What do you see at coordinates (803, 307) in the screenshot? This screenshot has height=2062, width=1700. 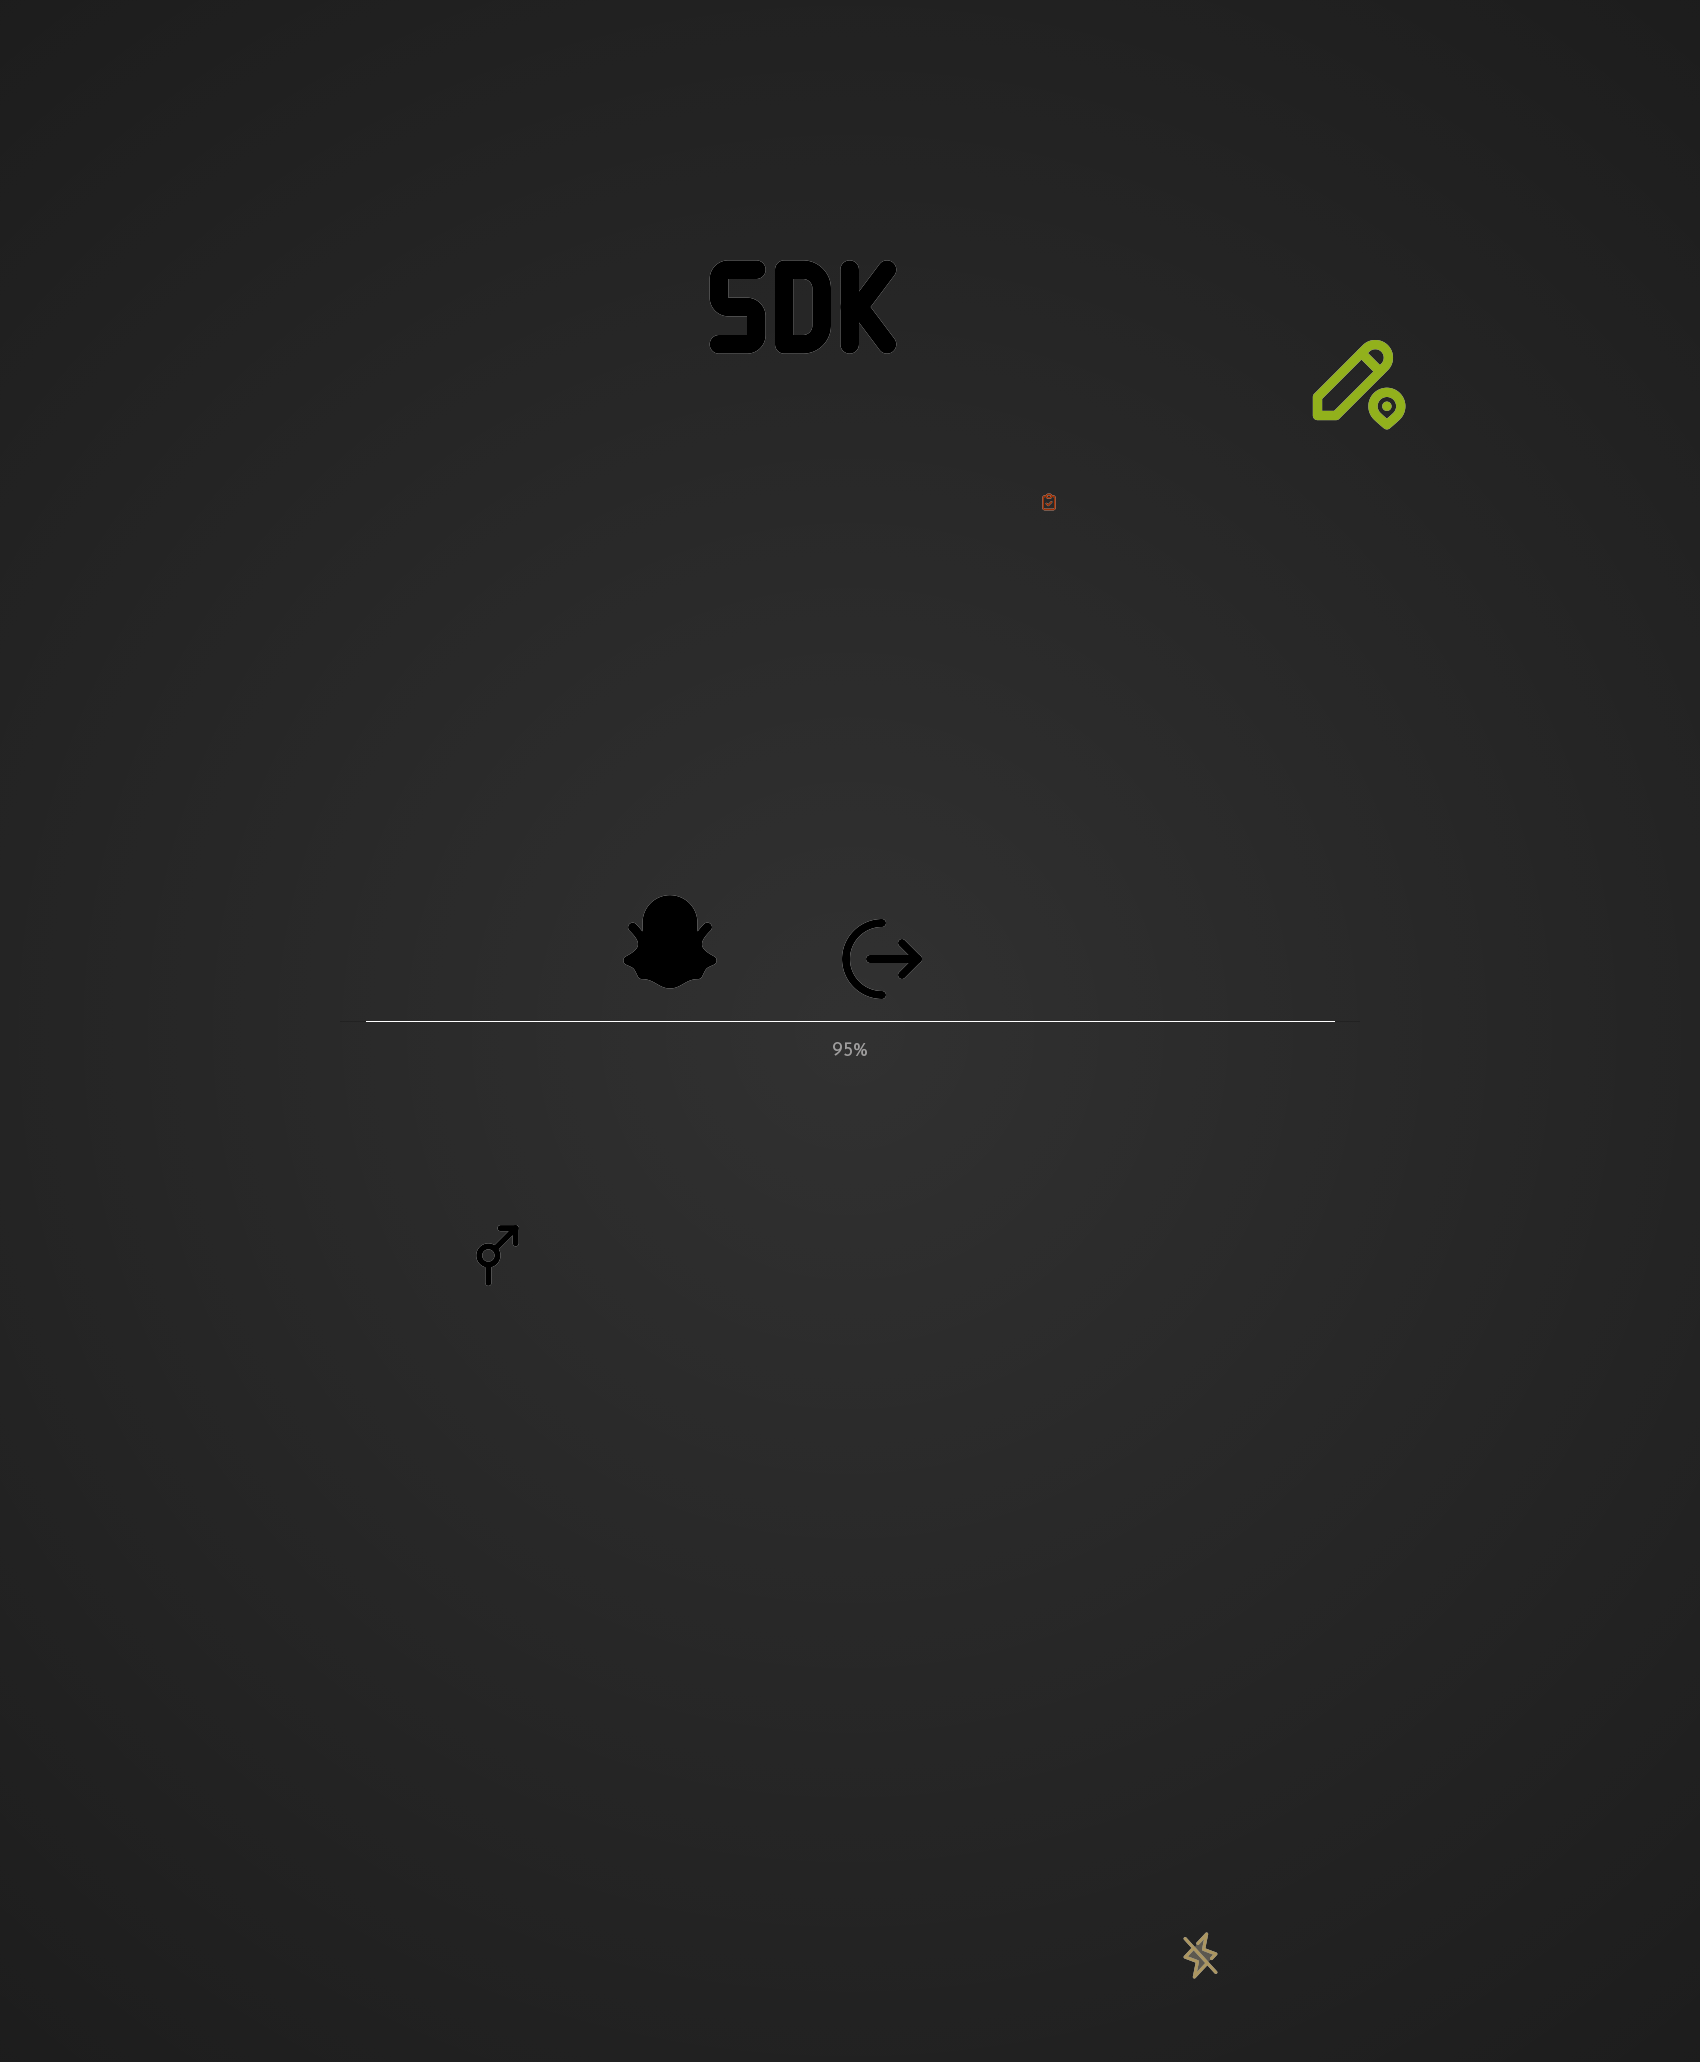 I see `access software development kit resources` at bounding box center [803, 307].